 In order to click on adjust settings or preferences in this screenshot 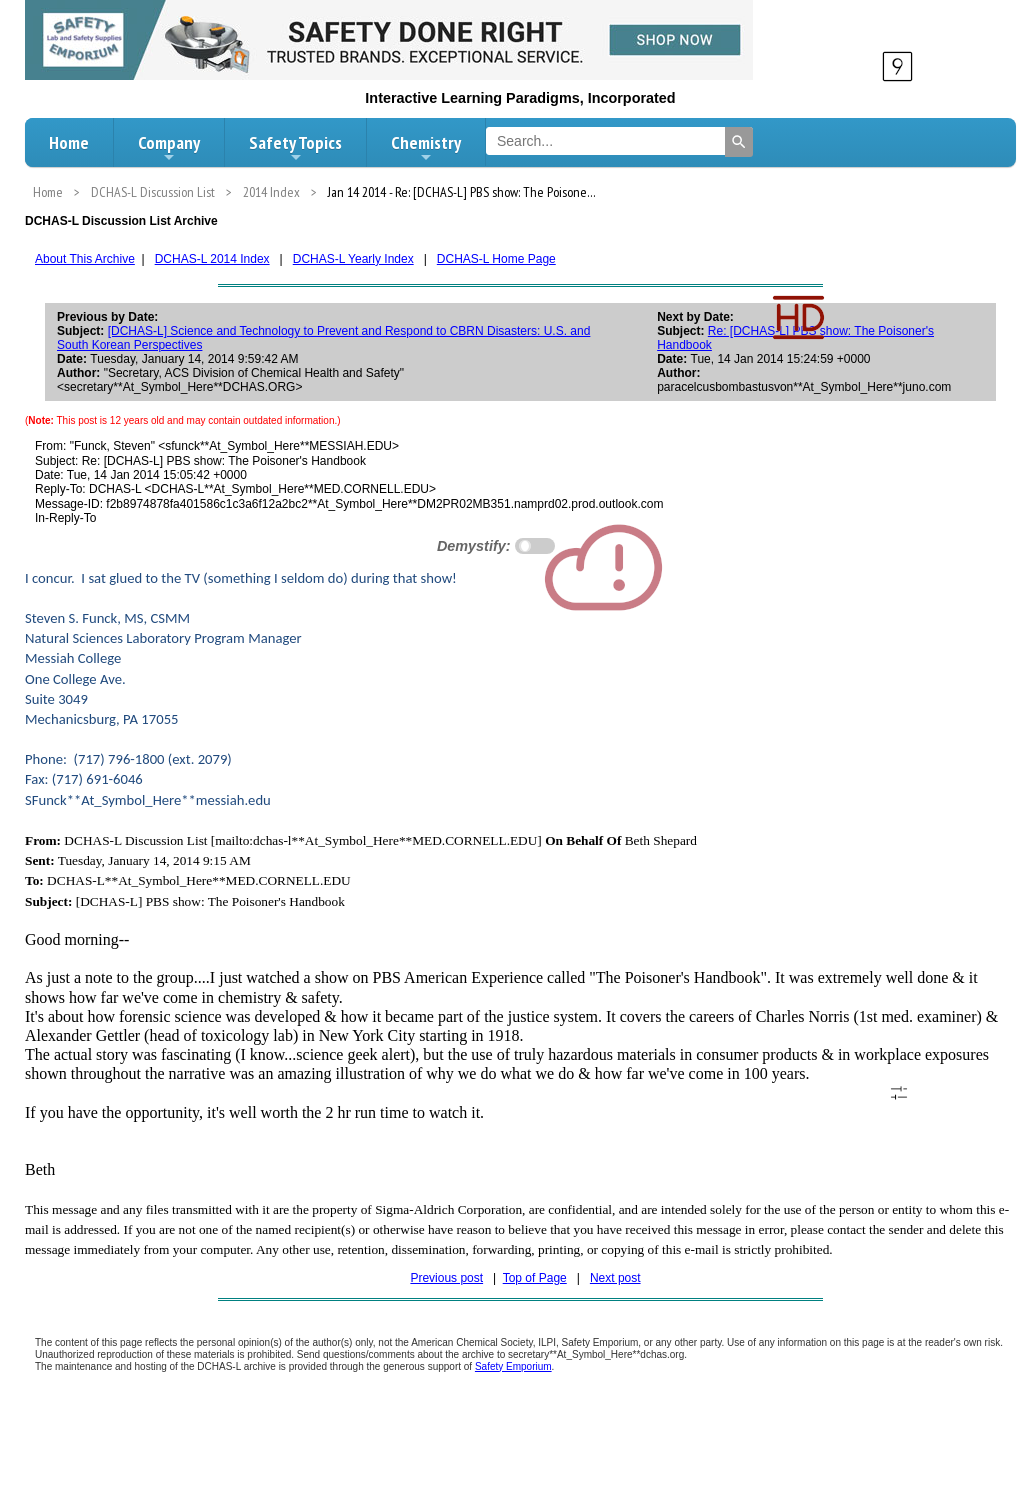, I will do `click(899, 1093)`.